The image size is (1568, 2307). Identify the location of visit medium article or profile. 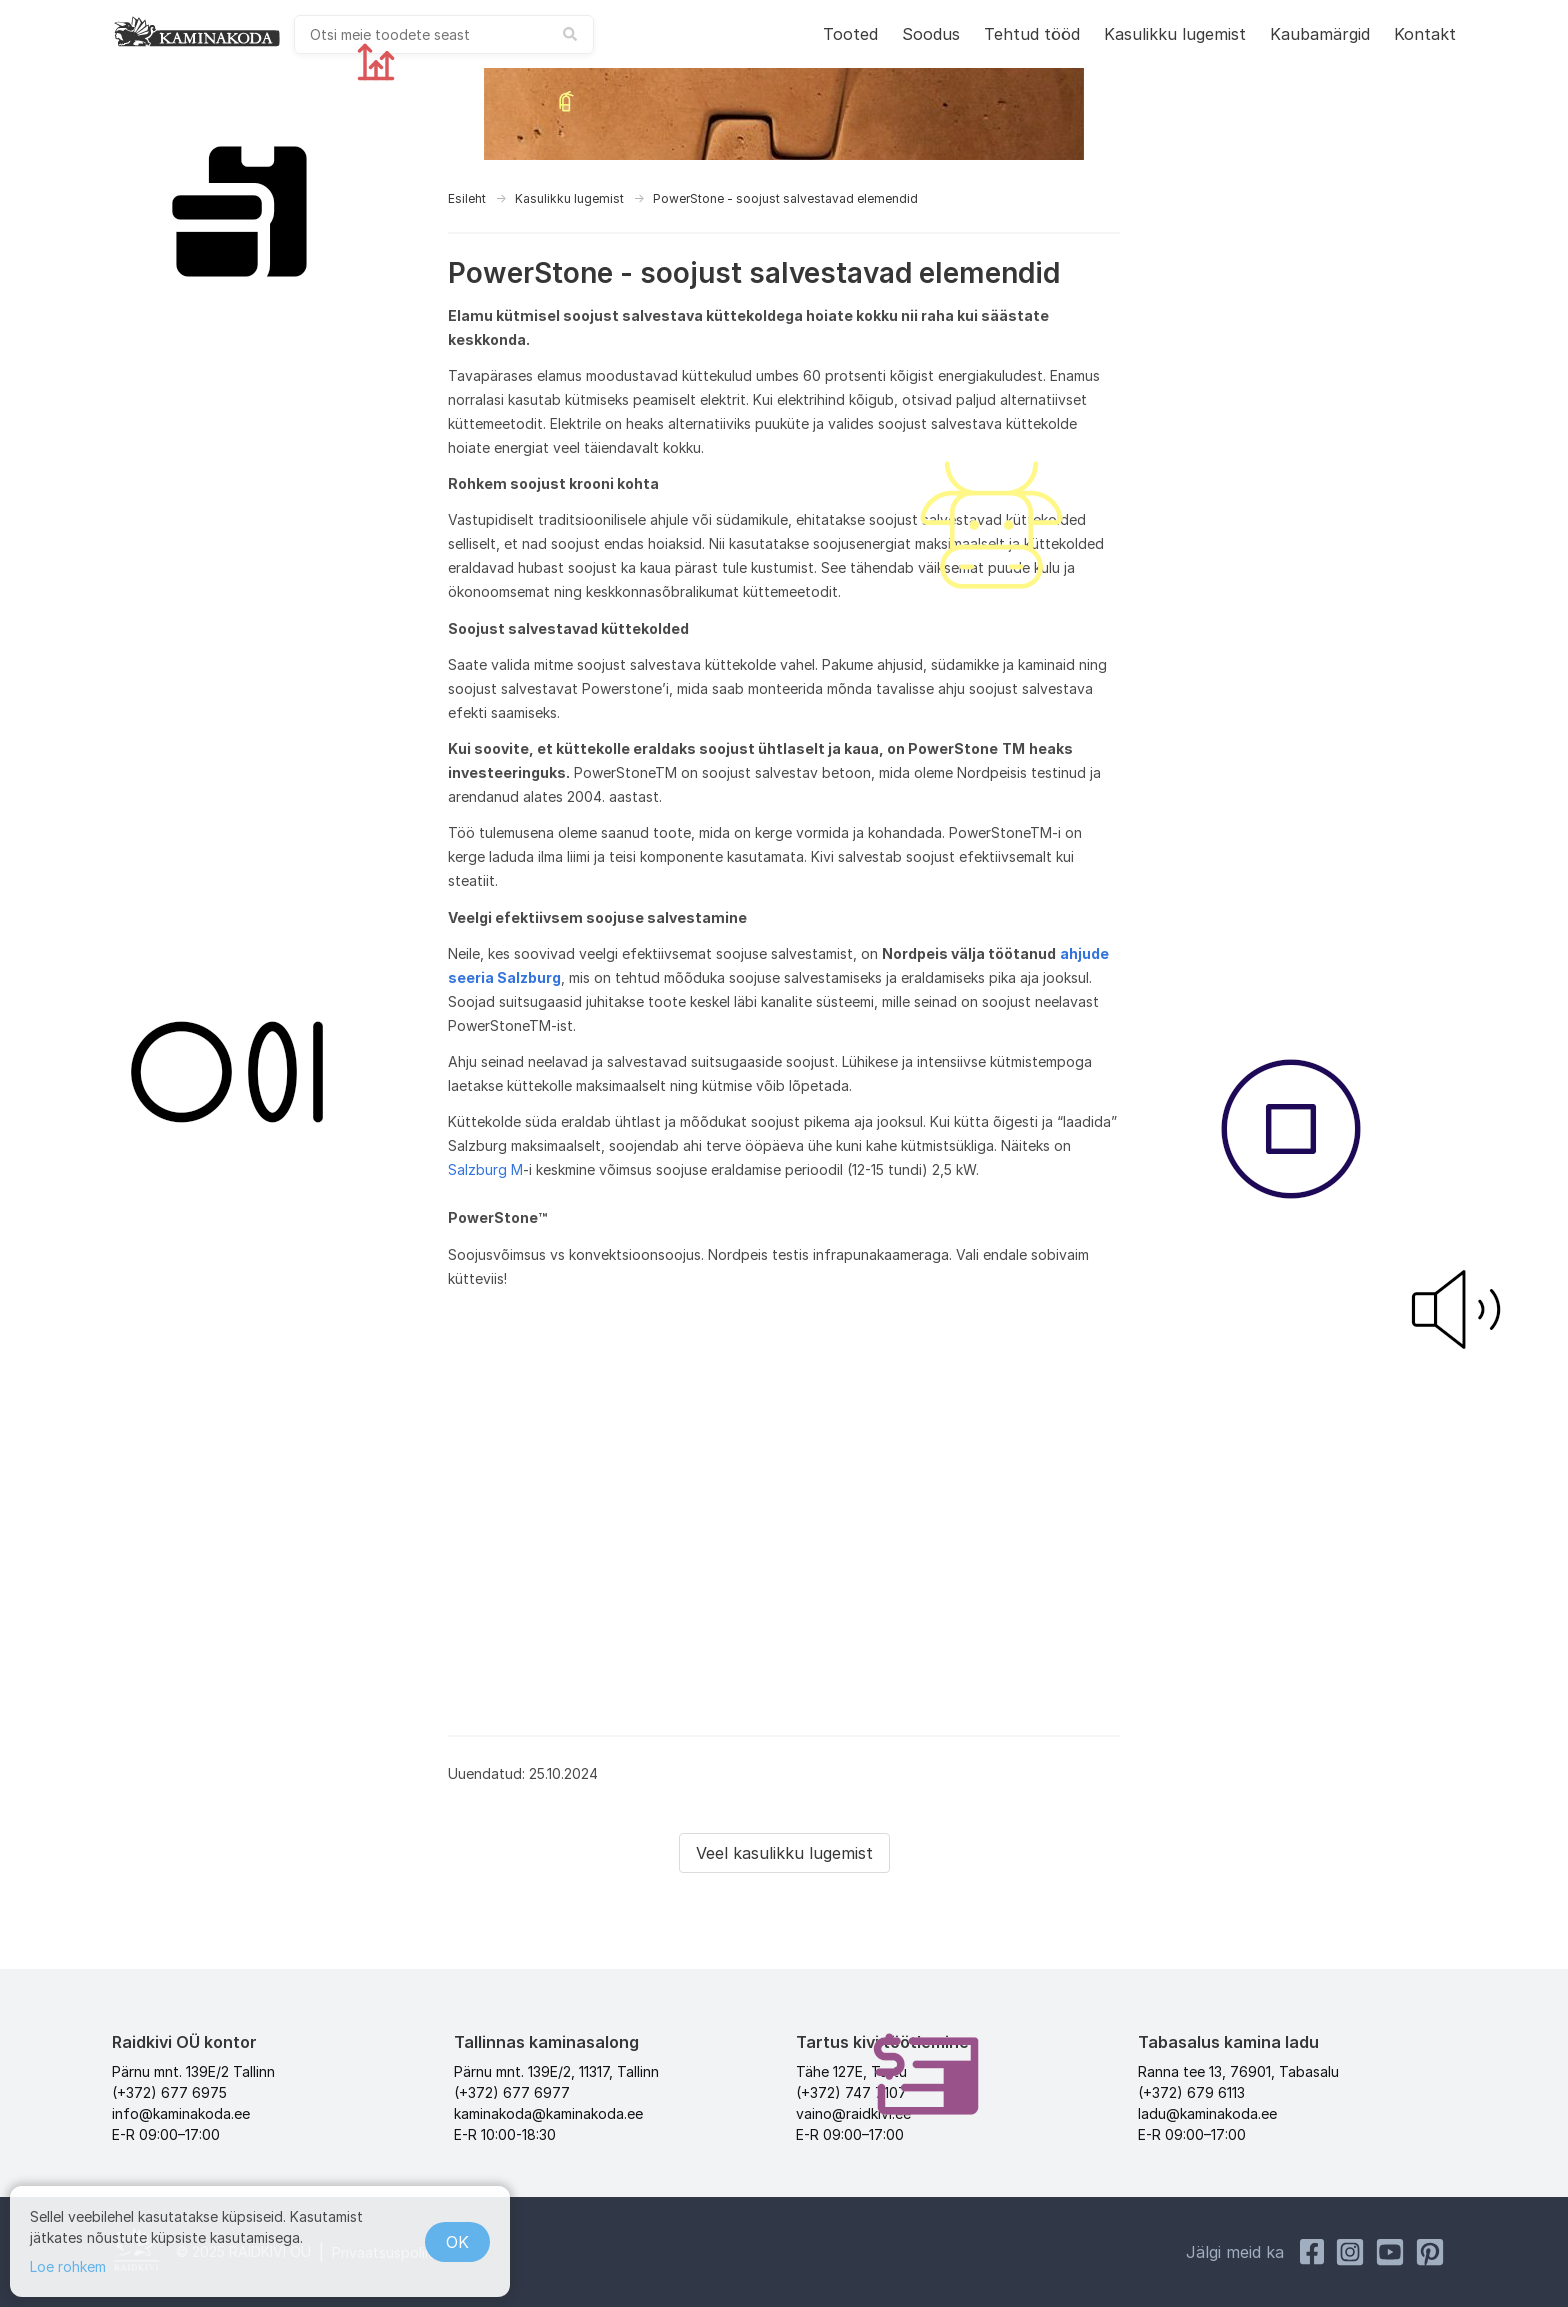
(227, 1072).